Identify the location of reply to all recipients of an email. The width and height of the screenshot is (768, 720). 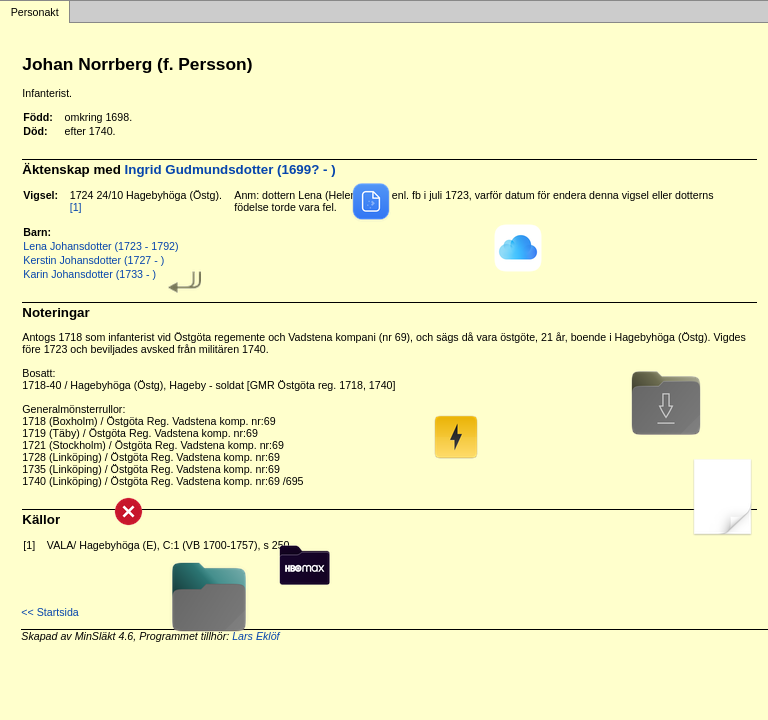
(184, 280).